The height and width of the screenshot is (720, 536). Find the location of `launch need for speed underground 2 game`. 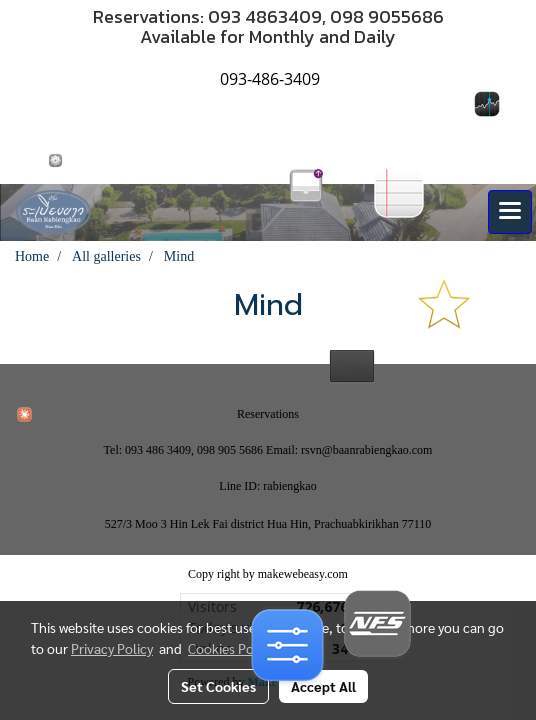

launch need for speed underground 2 game is located at coordinates (377, 623).